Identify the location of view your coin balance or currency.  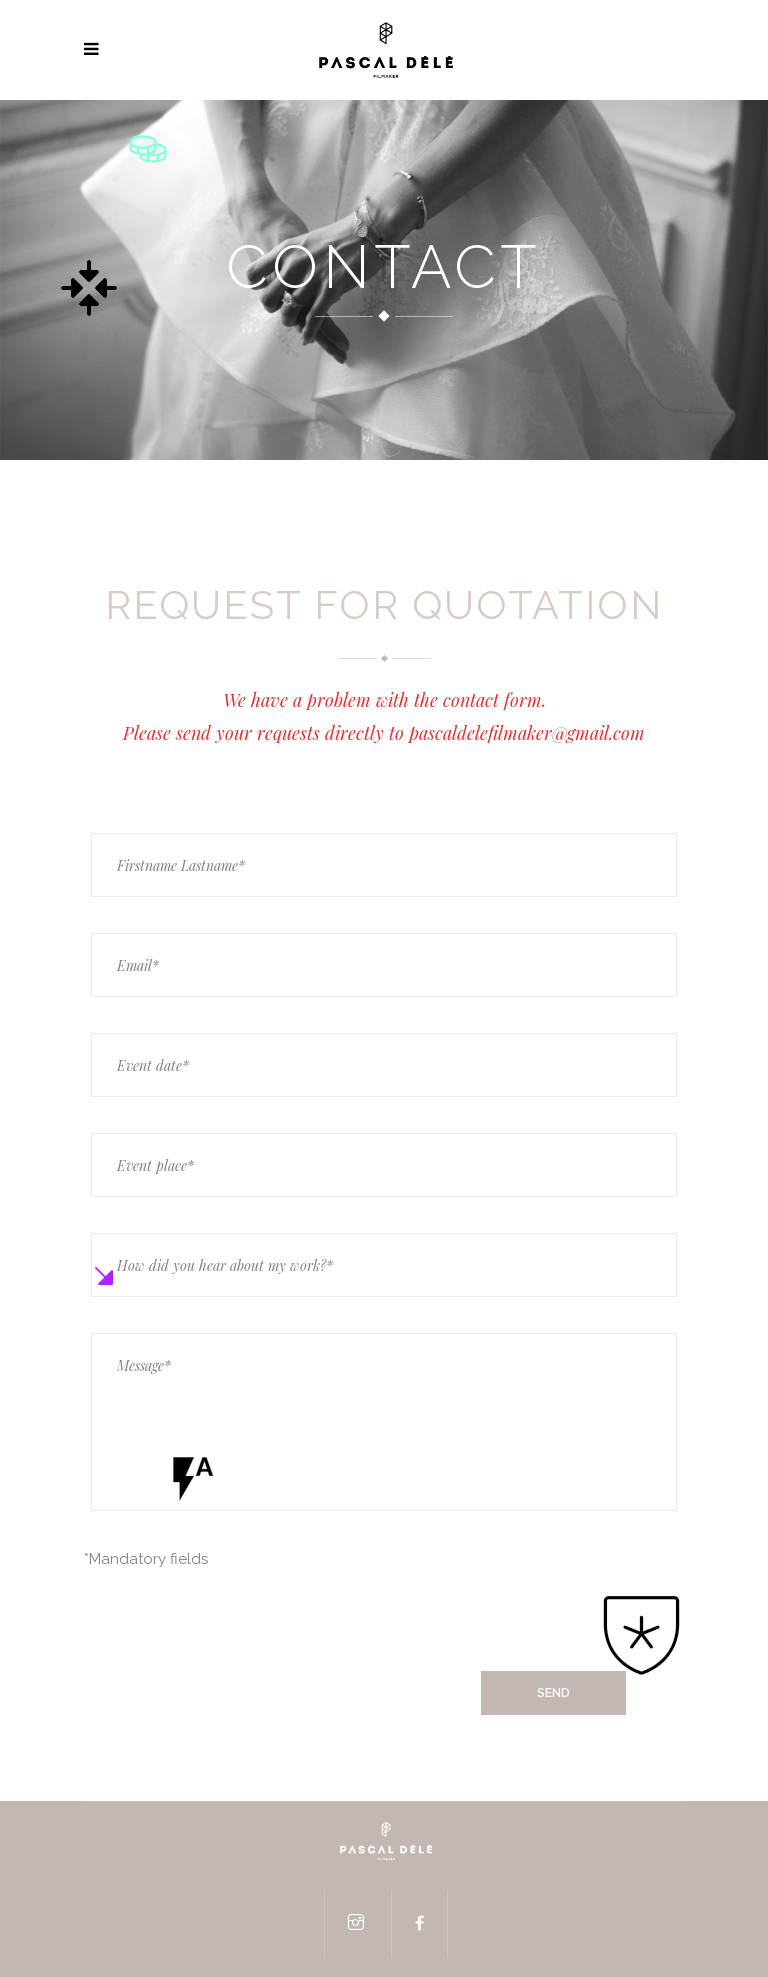
(148, 149).